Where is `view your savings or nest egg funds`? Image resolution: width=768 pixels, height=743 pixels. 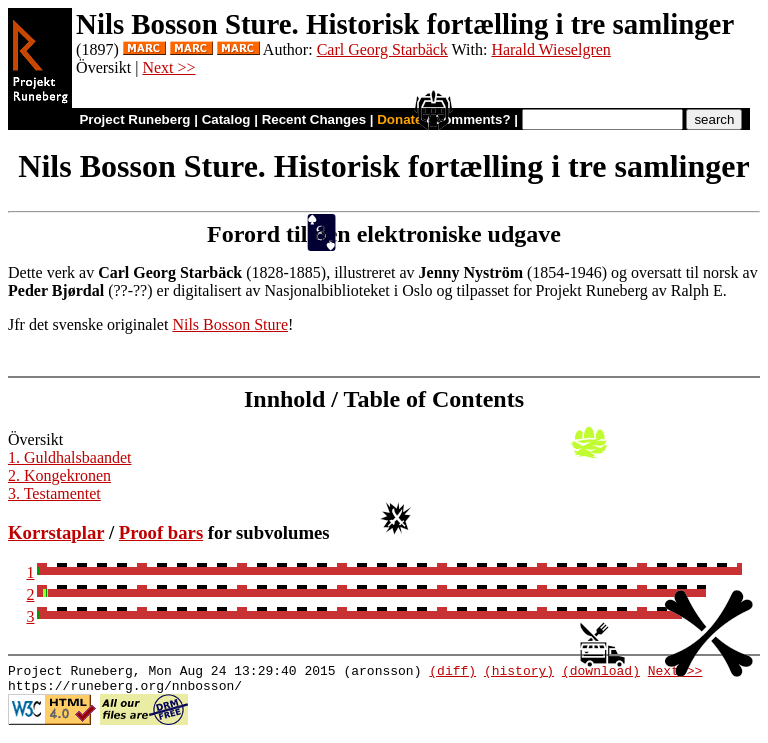
view your savings or nest egg funds is located at coordinates (588, 440).